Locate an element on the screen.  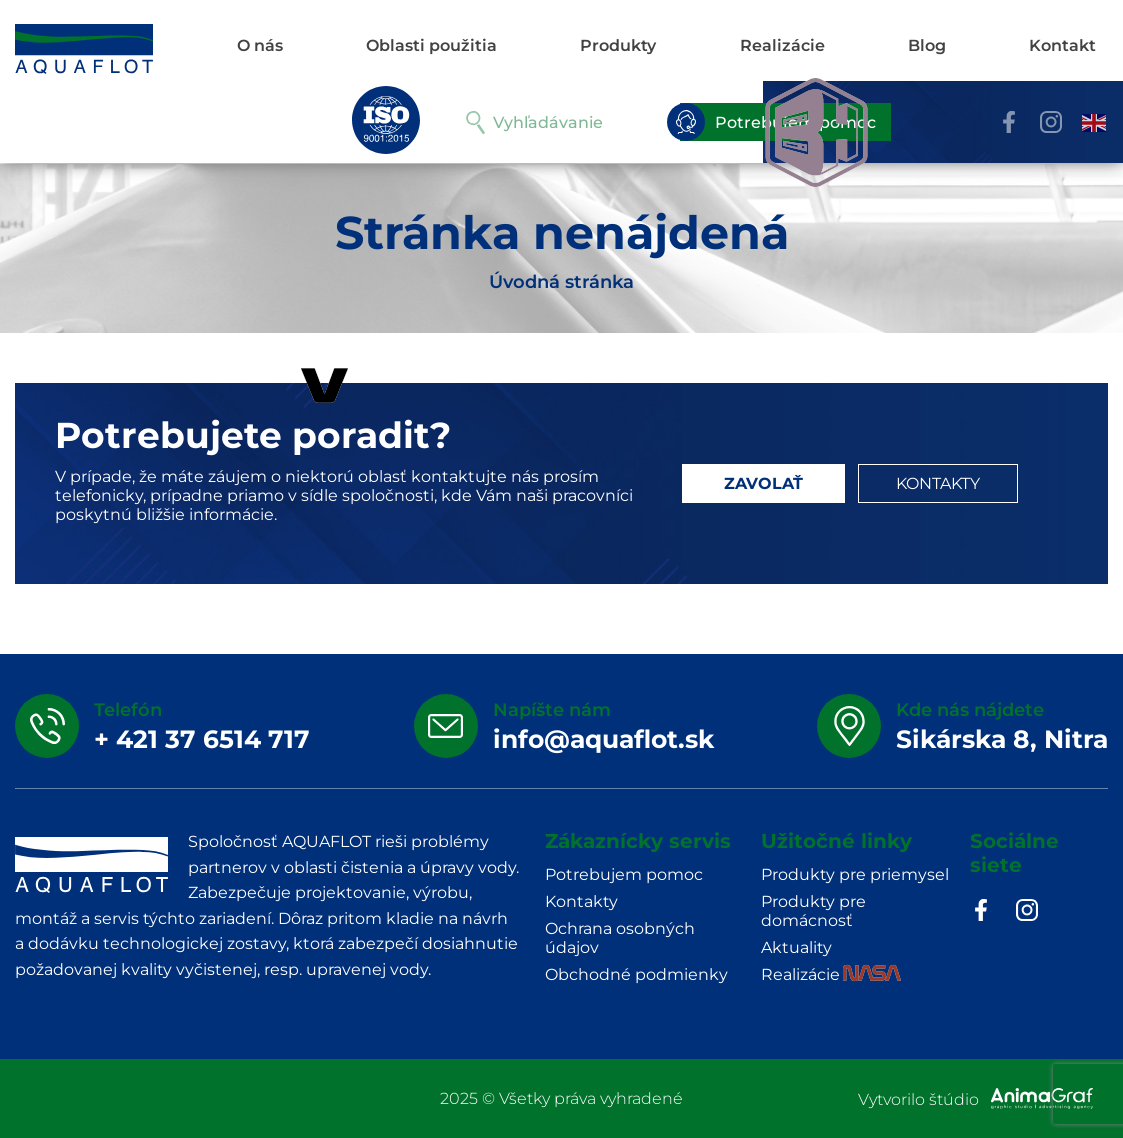
NASA official app or website link is located at coordinates (872, 973).